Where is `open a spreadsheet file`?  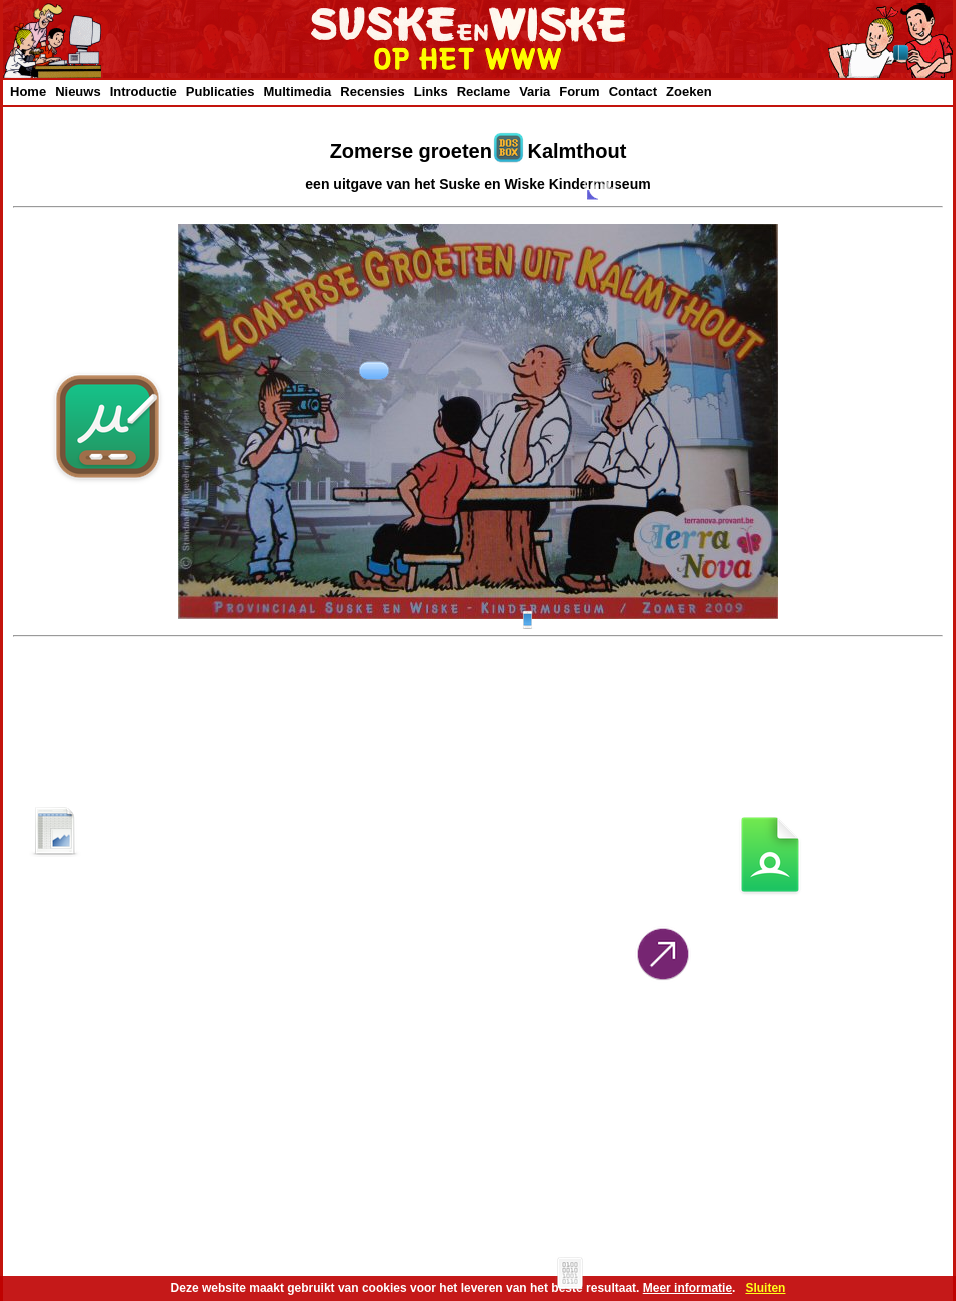
open a spreadsheet file is located at coordinates (55, 830).